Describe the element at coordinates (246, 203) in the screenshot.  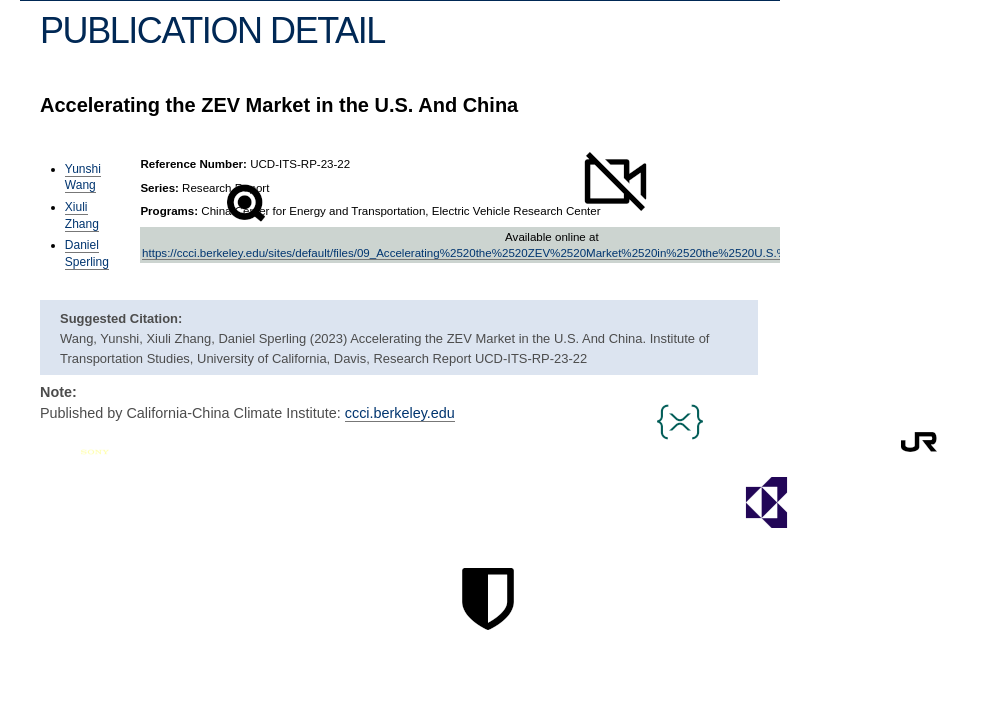
I see `open Qlik analytics application` at that location.